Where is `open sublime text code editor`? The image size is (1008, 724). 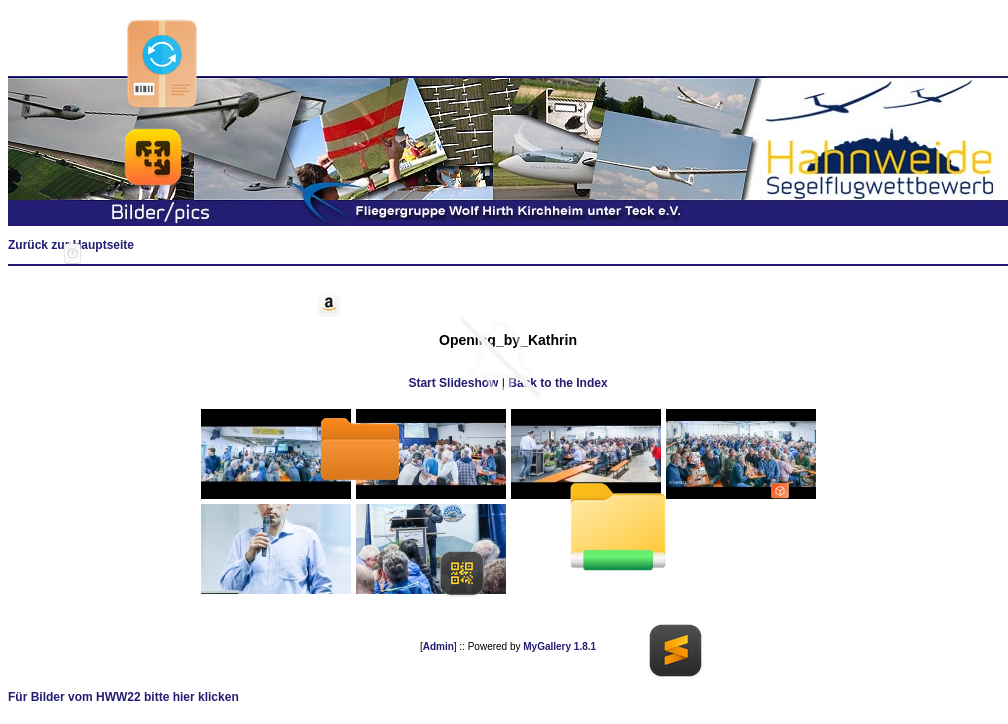 open sublime text code editor is located at coordinates (675, 650).